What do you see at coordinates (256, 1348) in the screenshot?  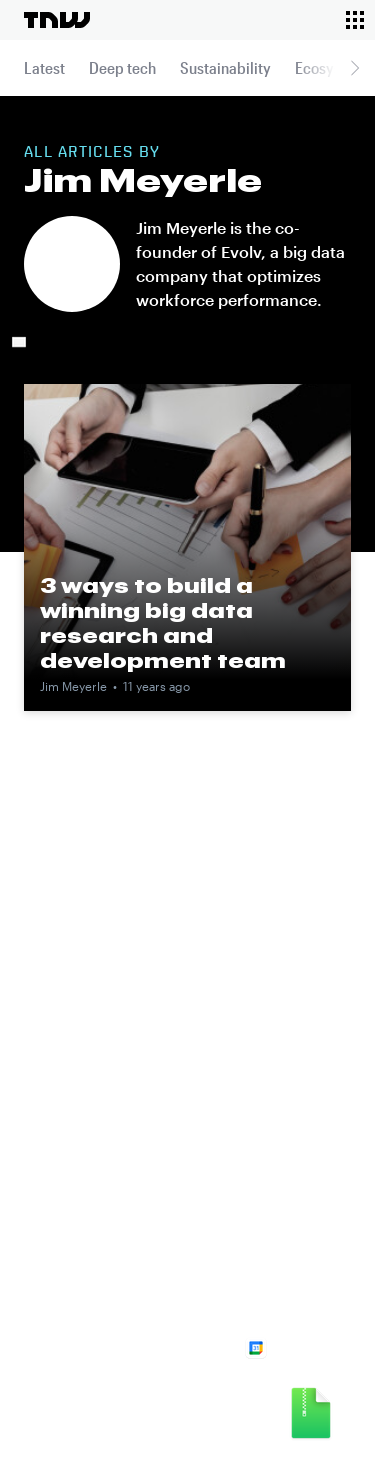 I see `open Google Calendar app` at bounding box center [256, 1348].